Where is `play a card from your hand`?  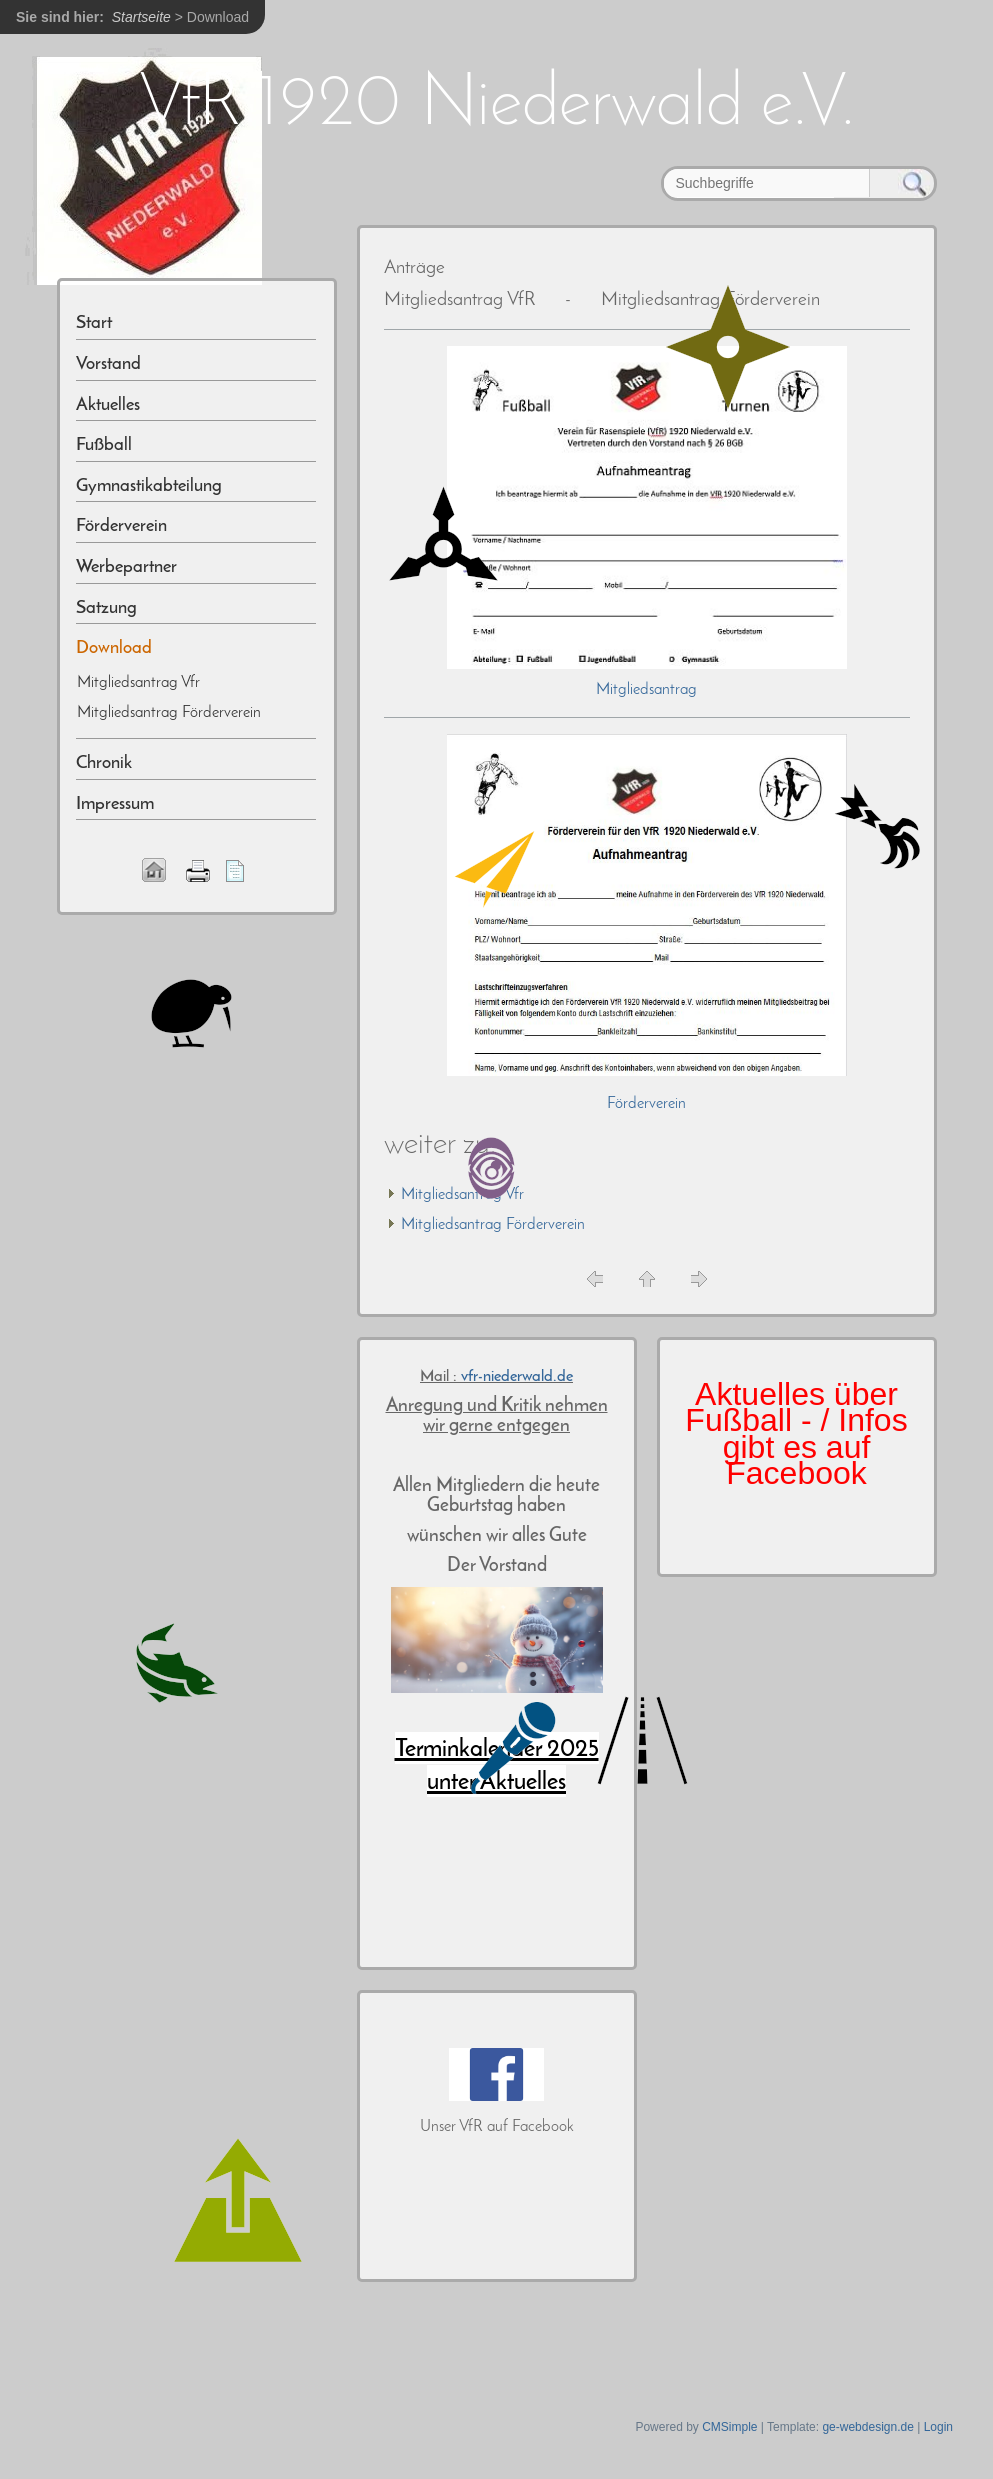
play a card from your hand is located at coordinates (238, 2198).